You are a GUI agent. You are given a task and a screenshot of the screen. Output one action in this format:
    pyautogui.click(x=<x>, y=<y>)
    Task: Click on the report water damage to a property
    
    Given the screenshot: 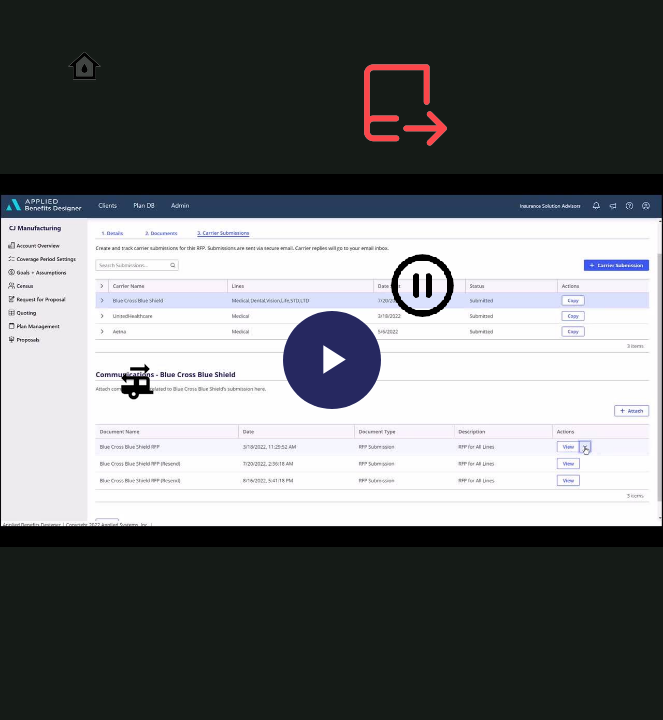 What is the action you would take?
    pyautogui.click(x=84, y=66)
    